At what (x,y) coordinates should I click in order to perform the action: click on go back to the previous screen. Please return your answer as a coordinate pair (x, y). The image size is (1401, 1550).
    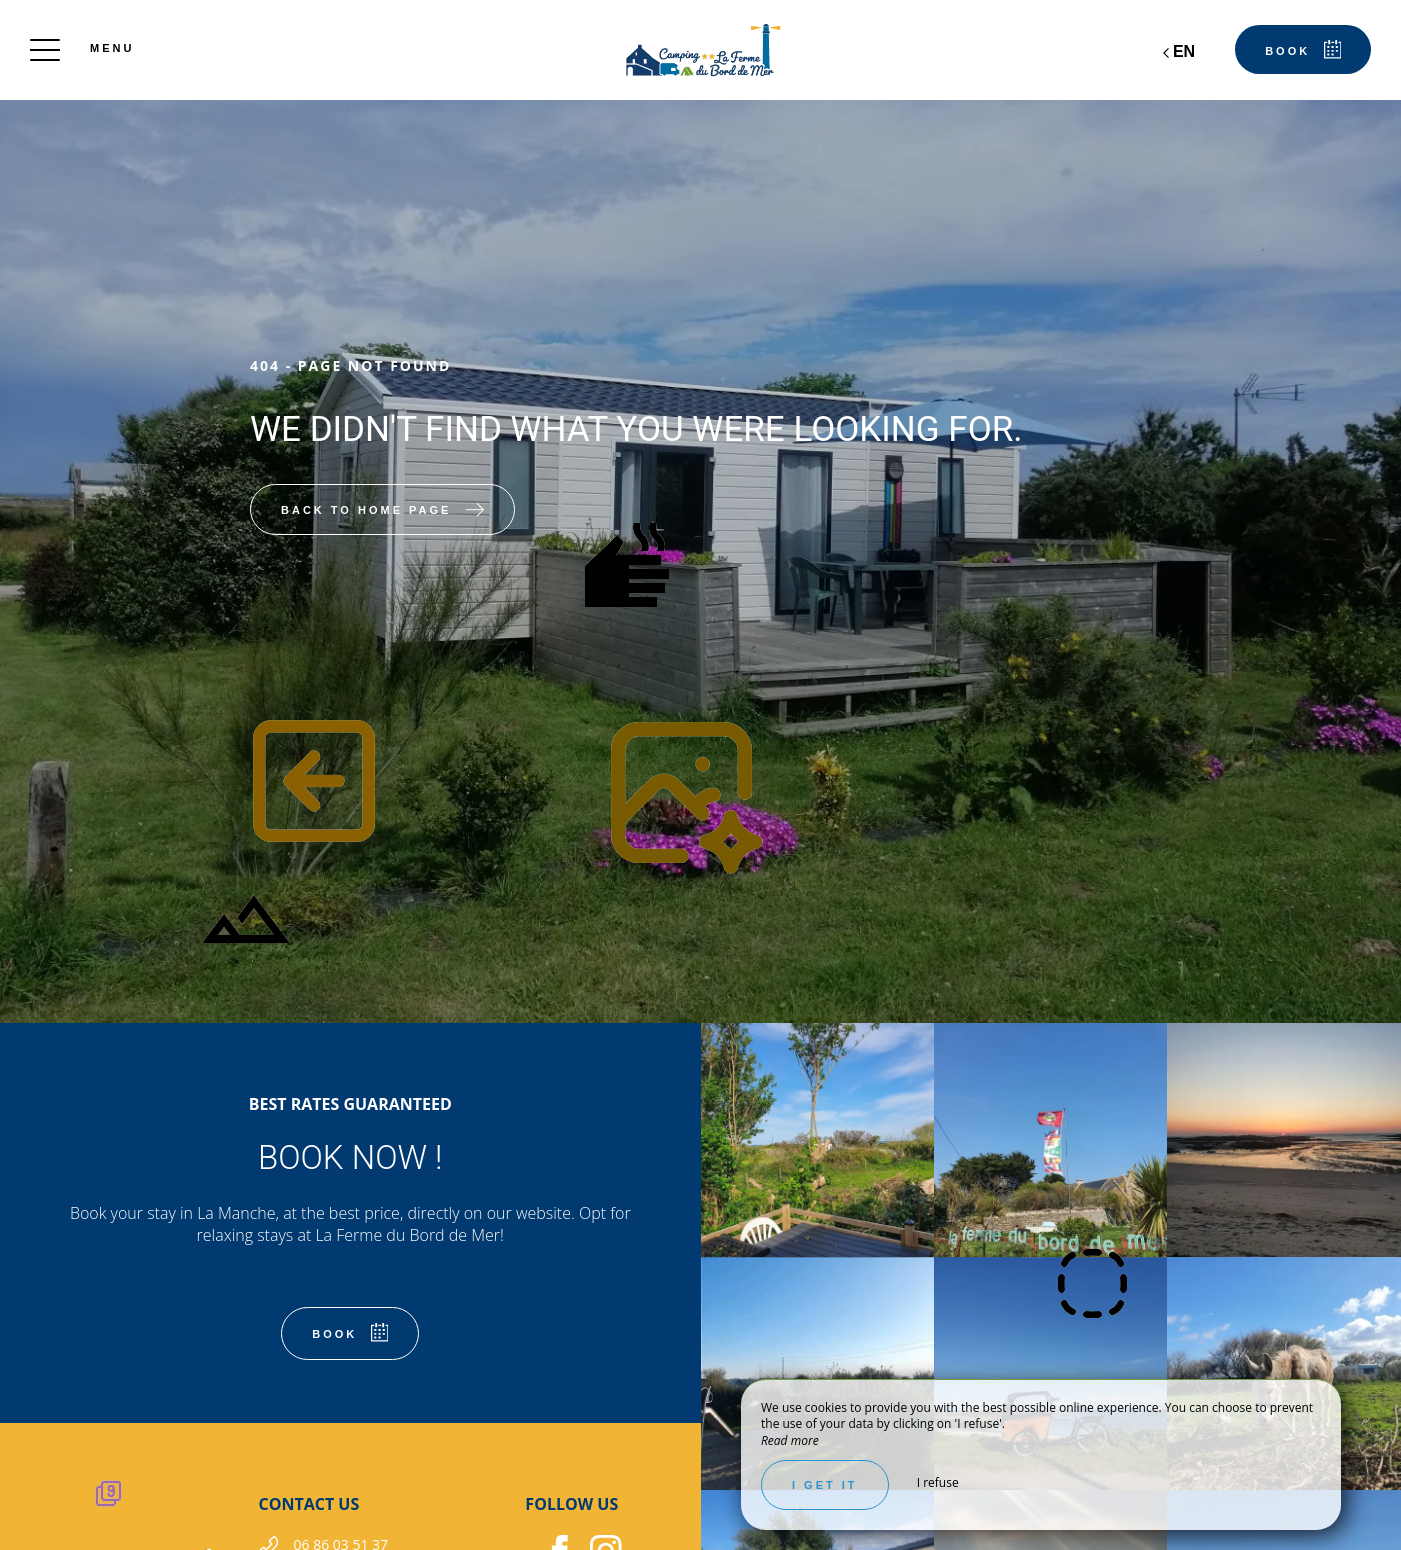
    Looking at the image, I should click on (314, 781).